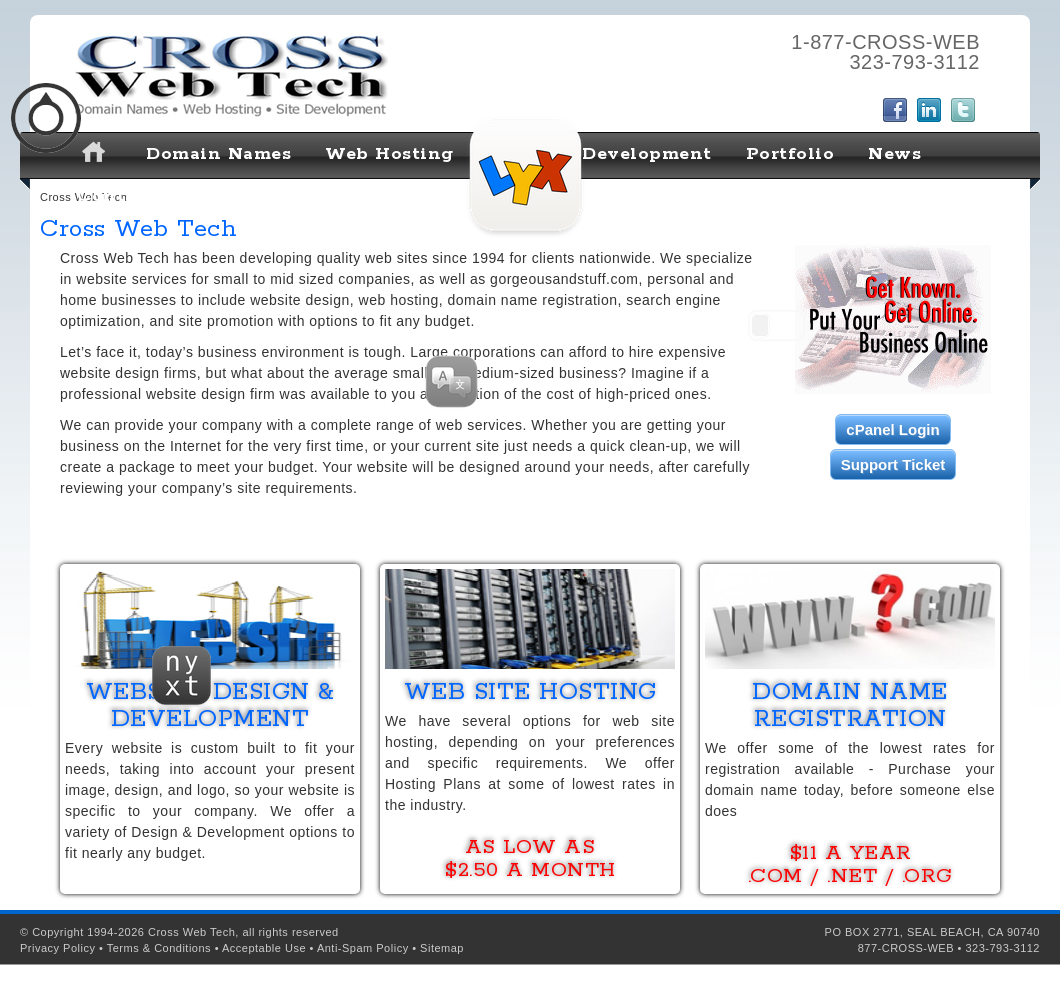  I want to click on open the translate app, so click(451, 381).